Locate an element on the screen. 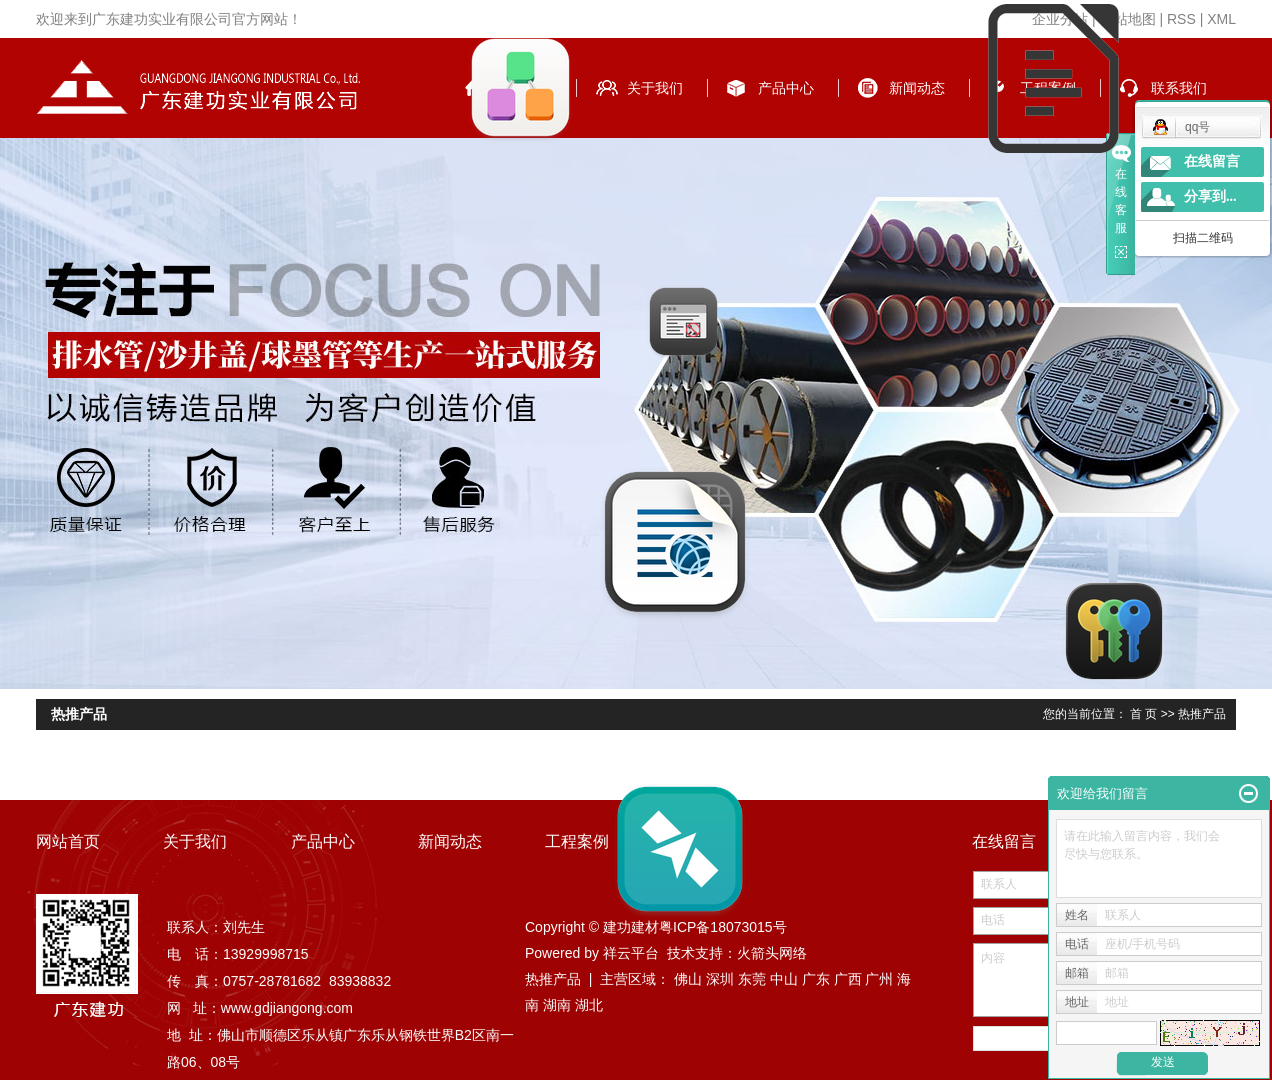 The width and height of the screenshot is (1272, 1080). configure ad blocker settings is located at coordinates (683, 321).